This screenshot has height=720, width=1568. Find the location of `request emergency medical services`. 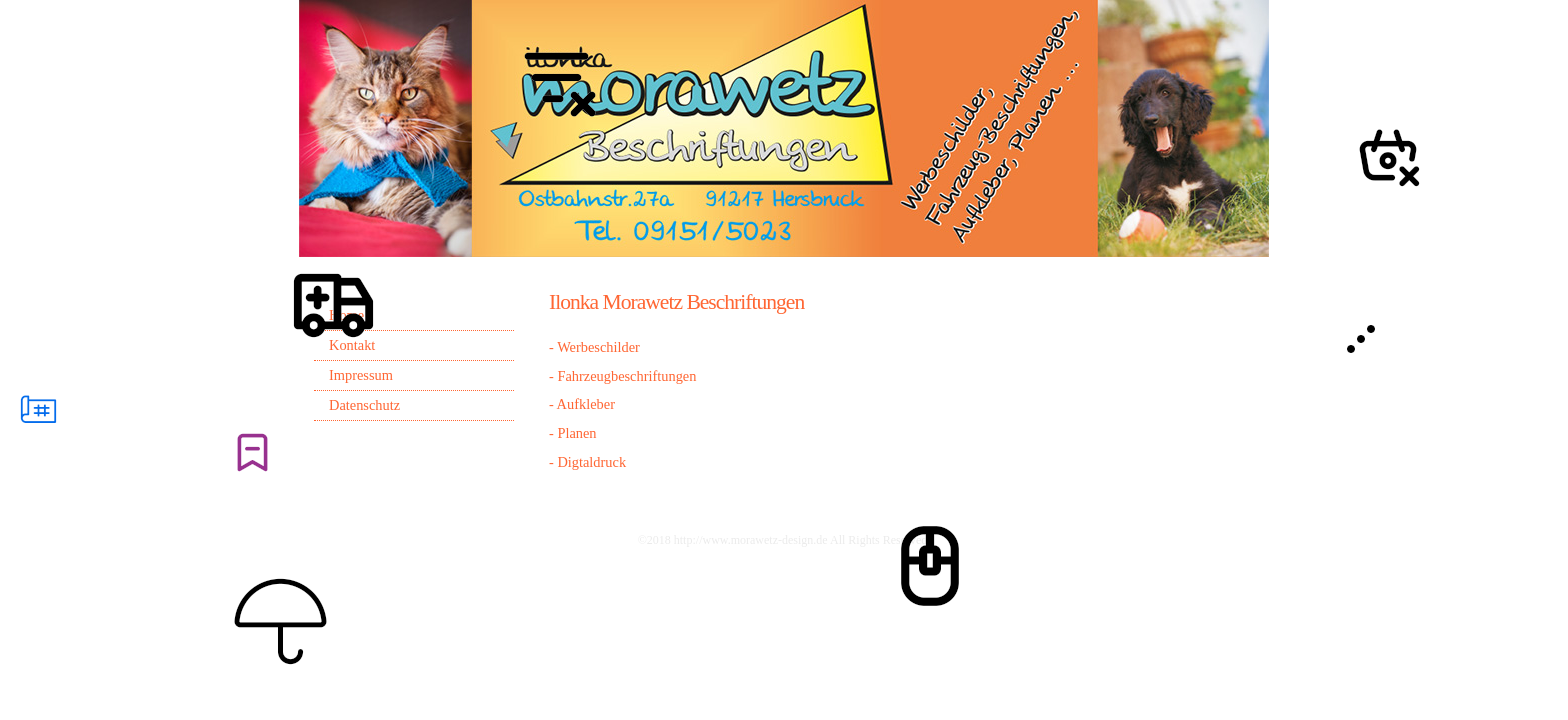

request emergency medical services is located at coordinates (333, 305).